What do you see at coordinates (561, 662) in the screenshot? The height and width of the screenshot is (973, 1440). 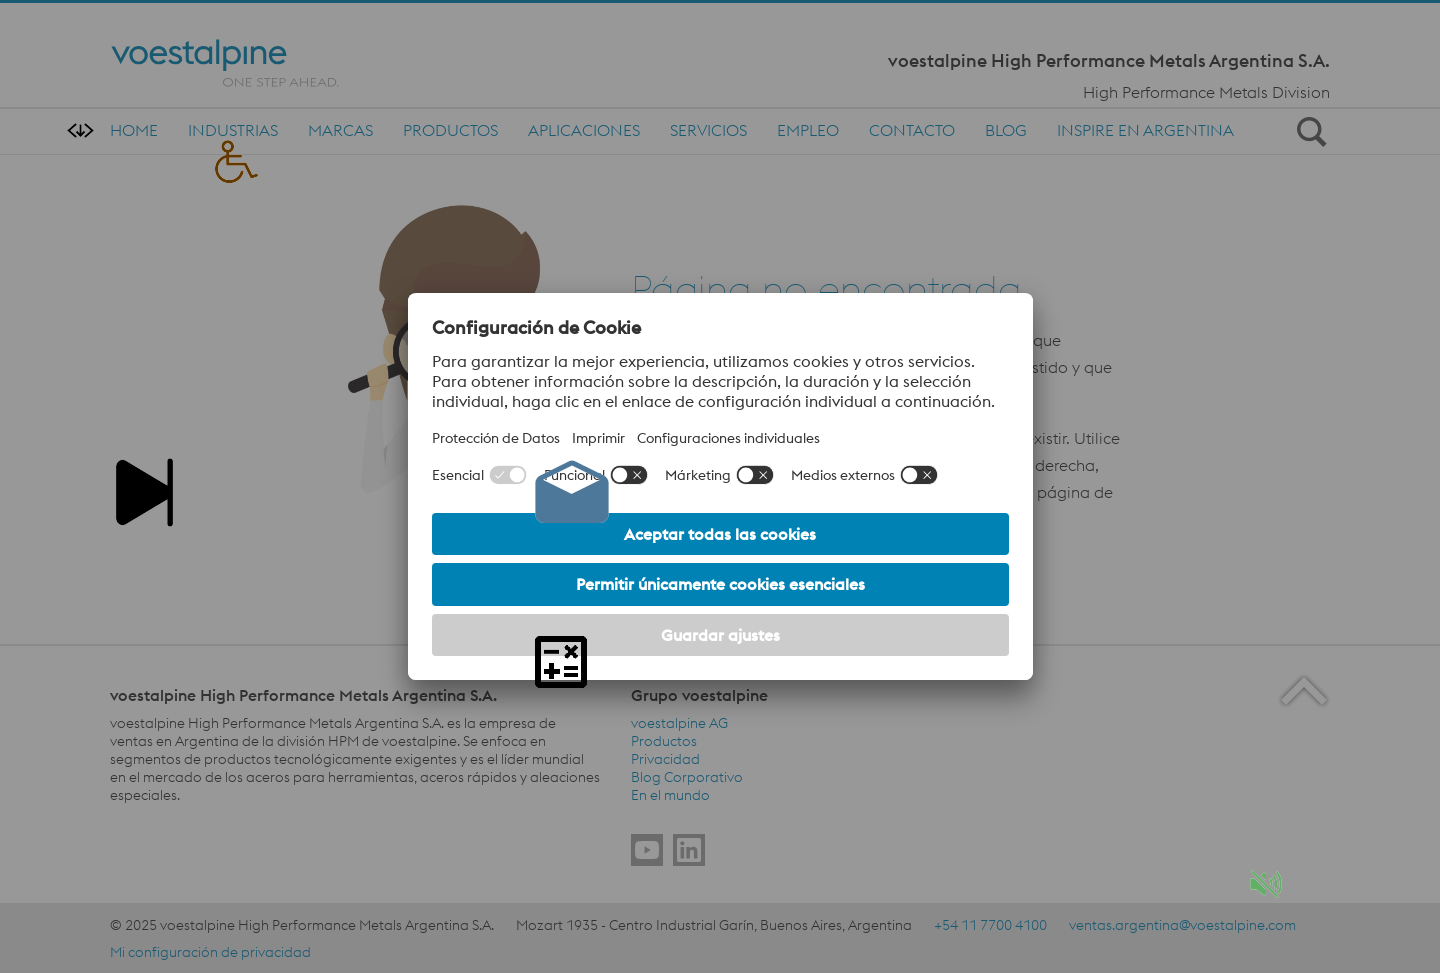 I see `open calculator` at bounding box center [561, 662].